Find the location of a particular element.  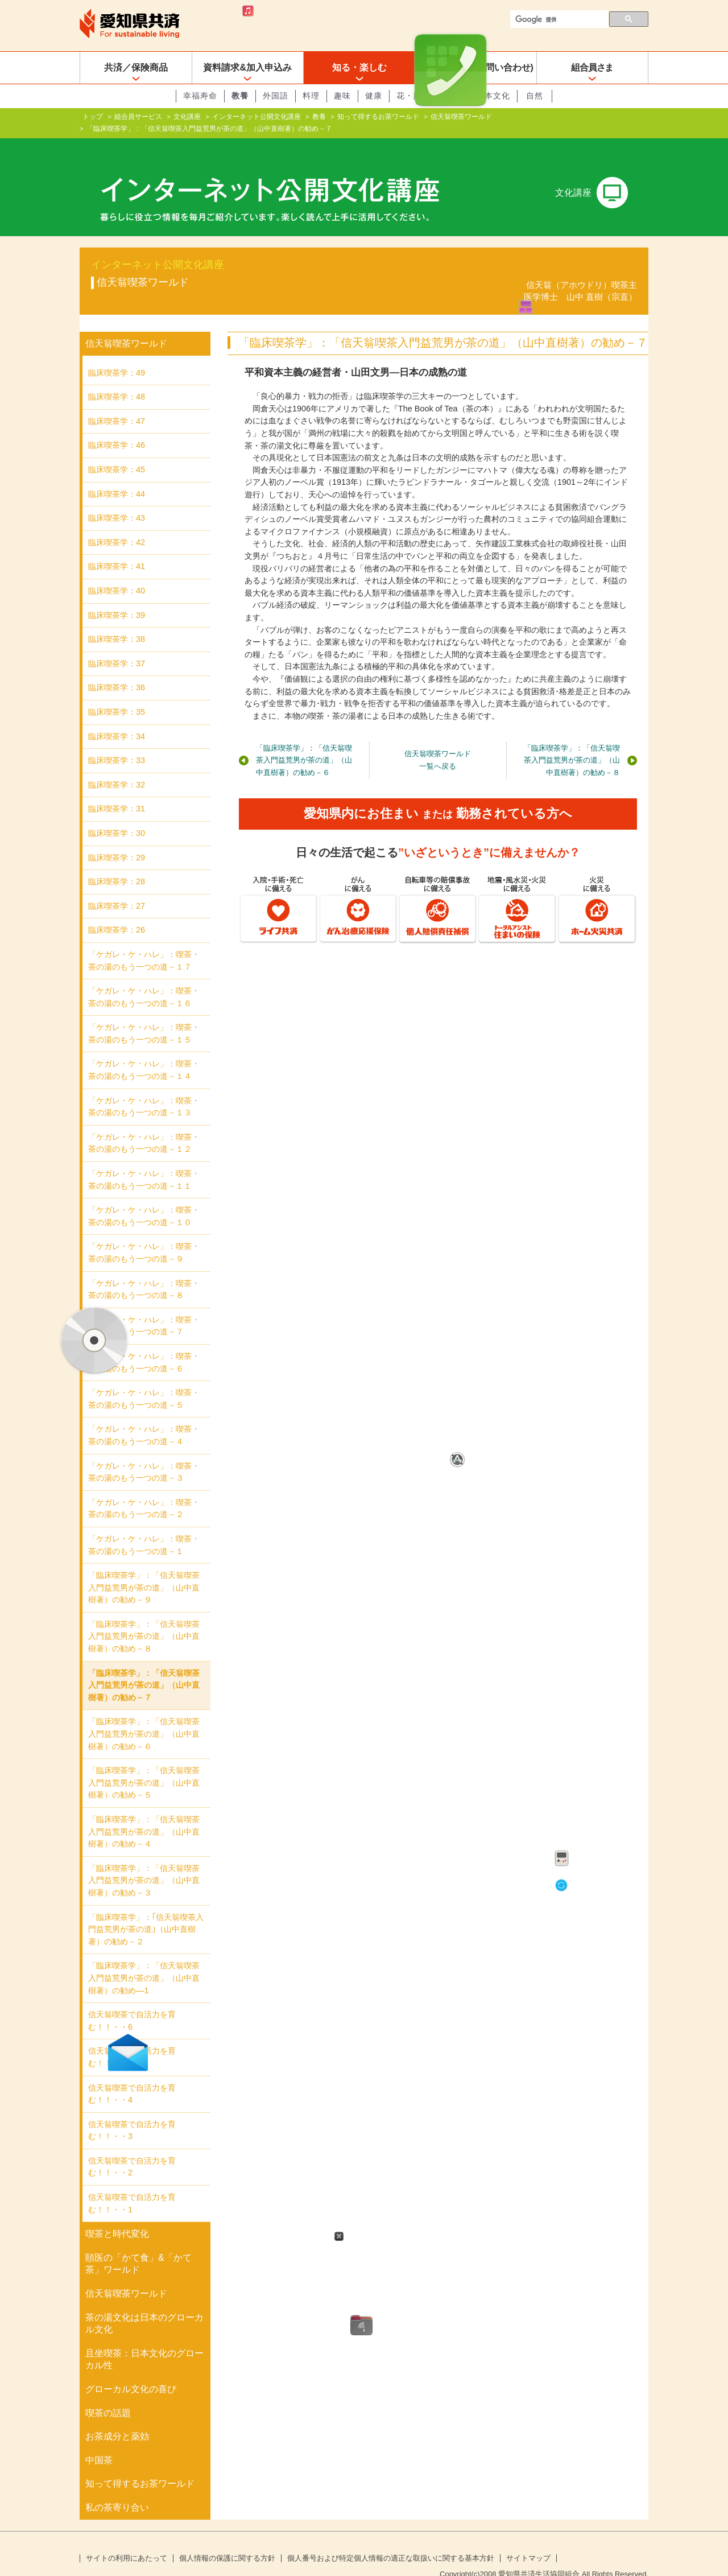

access dvd or optical disc drive is located at coordinates (94, 1340).